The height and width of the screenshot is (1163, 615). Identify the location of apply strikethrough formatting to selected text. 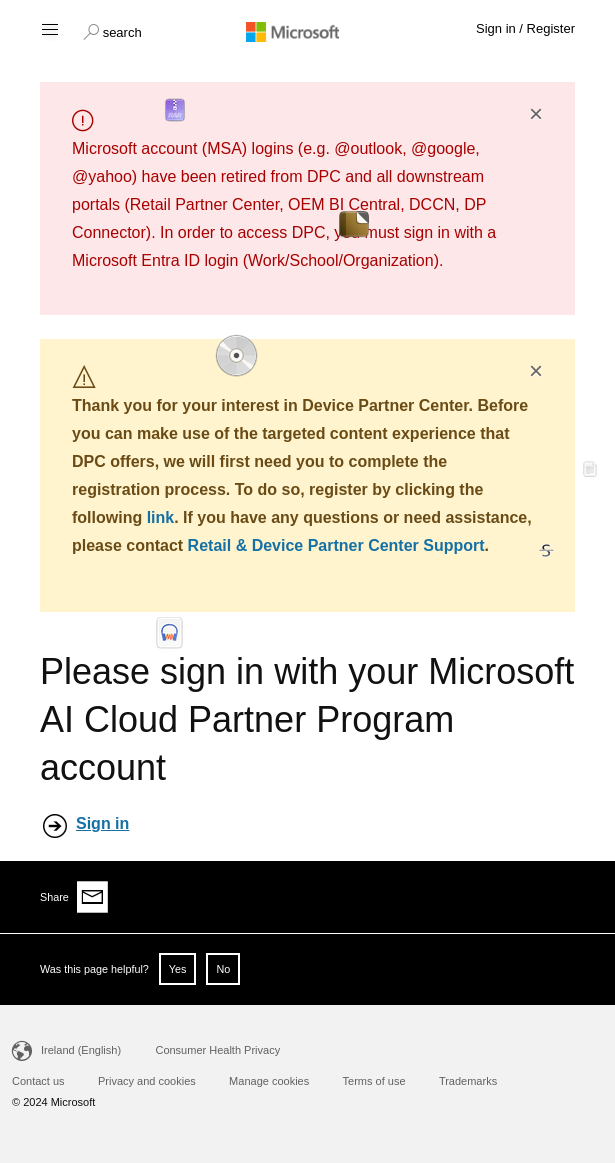
(546, 550).